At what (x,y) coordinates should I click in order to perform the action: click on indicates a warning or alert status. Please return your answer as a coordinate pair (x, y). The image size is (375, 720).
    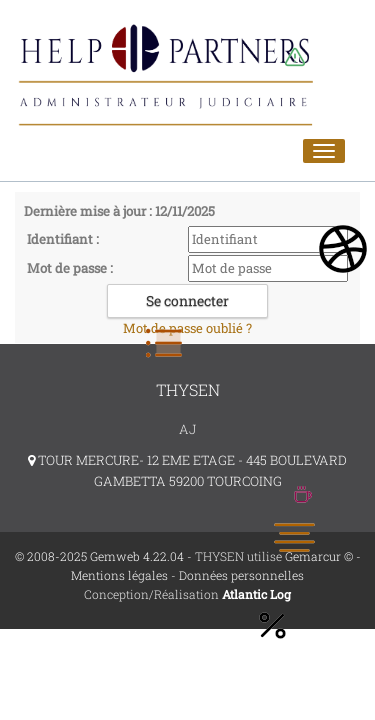
    Looking at the image, I should click on (295, 57).